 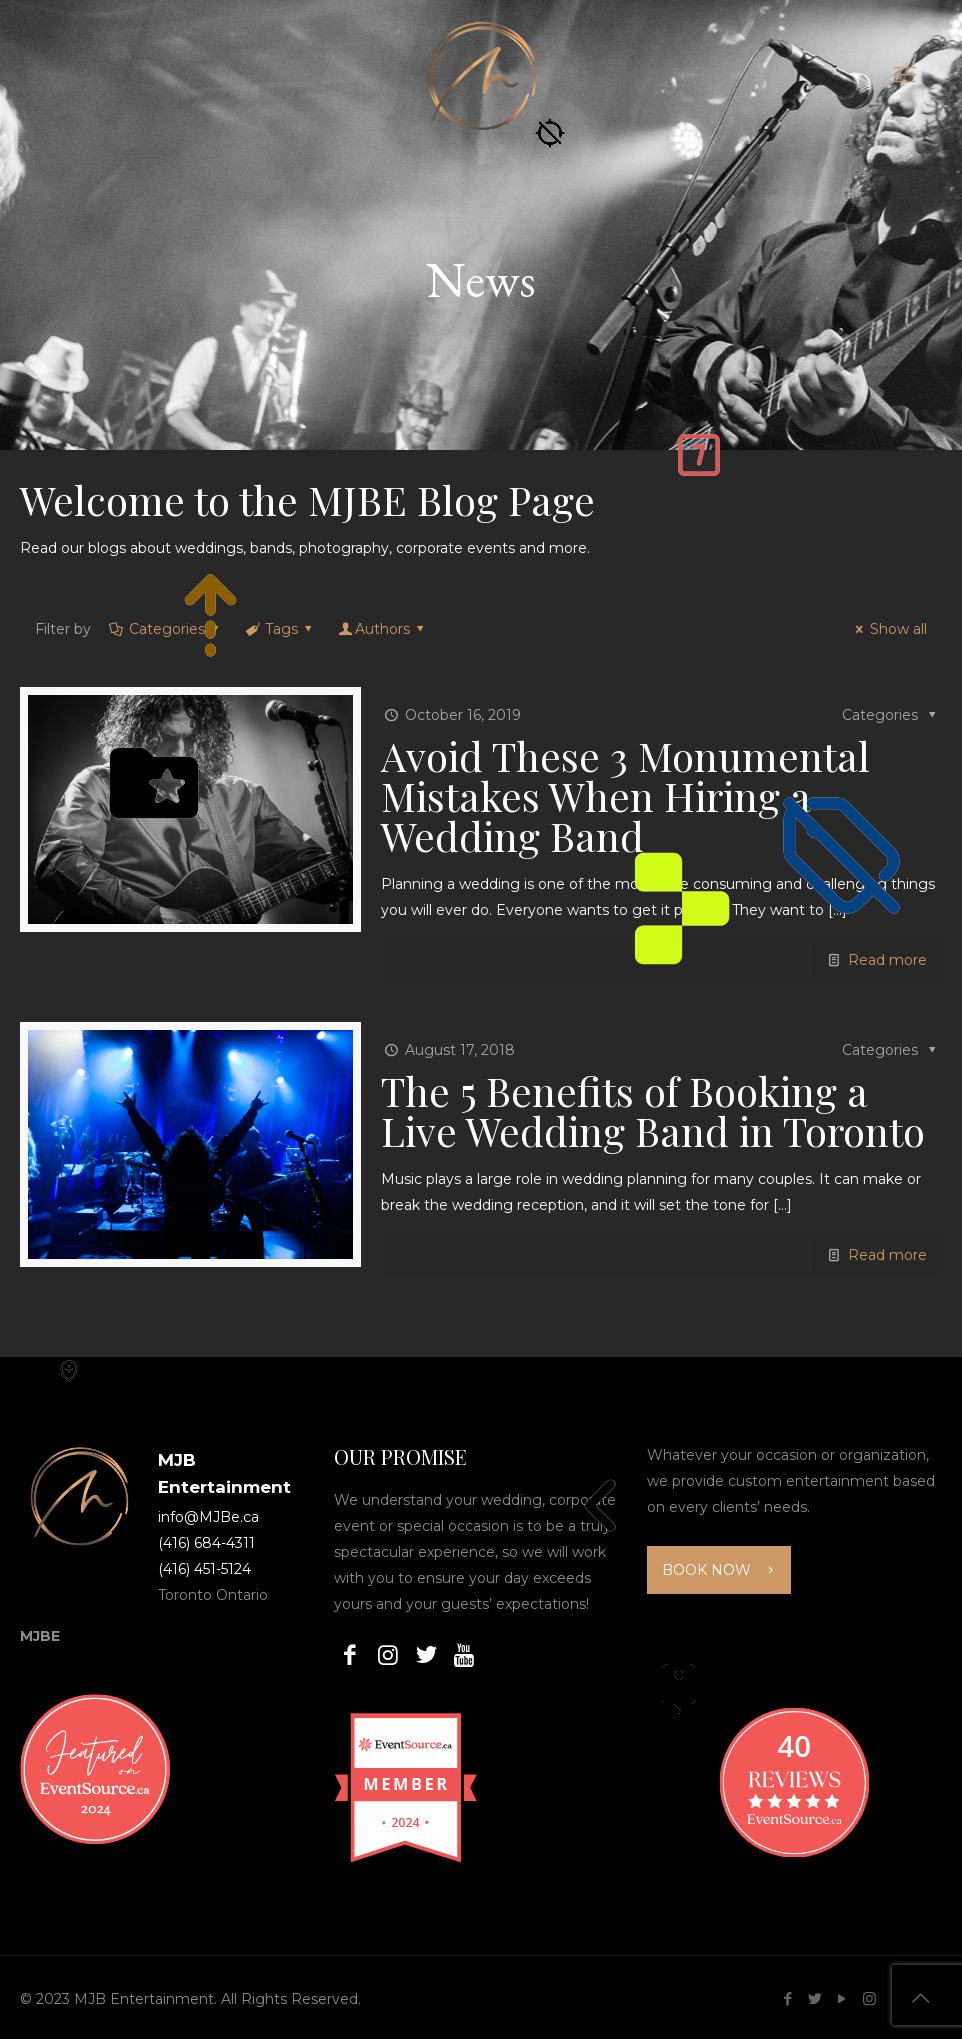 I want to click on add a new location pin, so click(x=69, y=1371).